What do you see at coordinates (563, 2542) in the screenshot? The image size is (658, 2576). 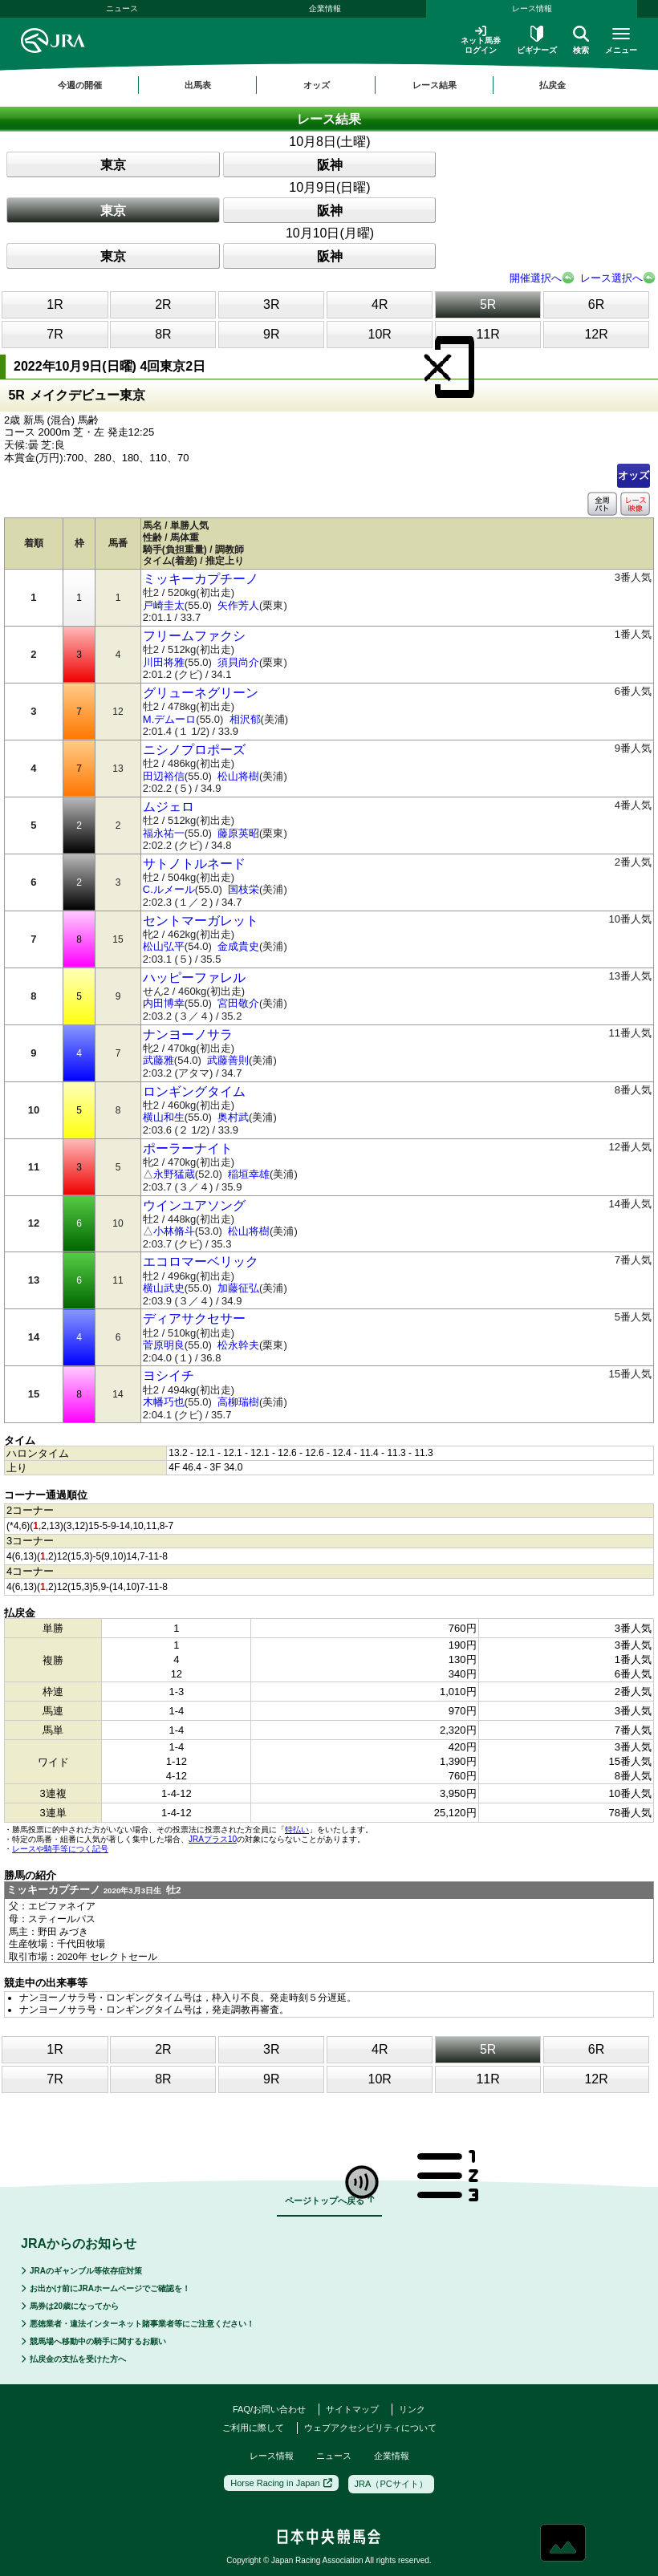 I see `view image at actual size` at bounding box center [563, 2542].